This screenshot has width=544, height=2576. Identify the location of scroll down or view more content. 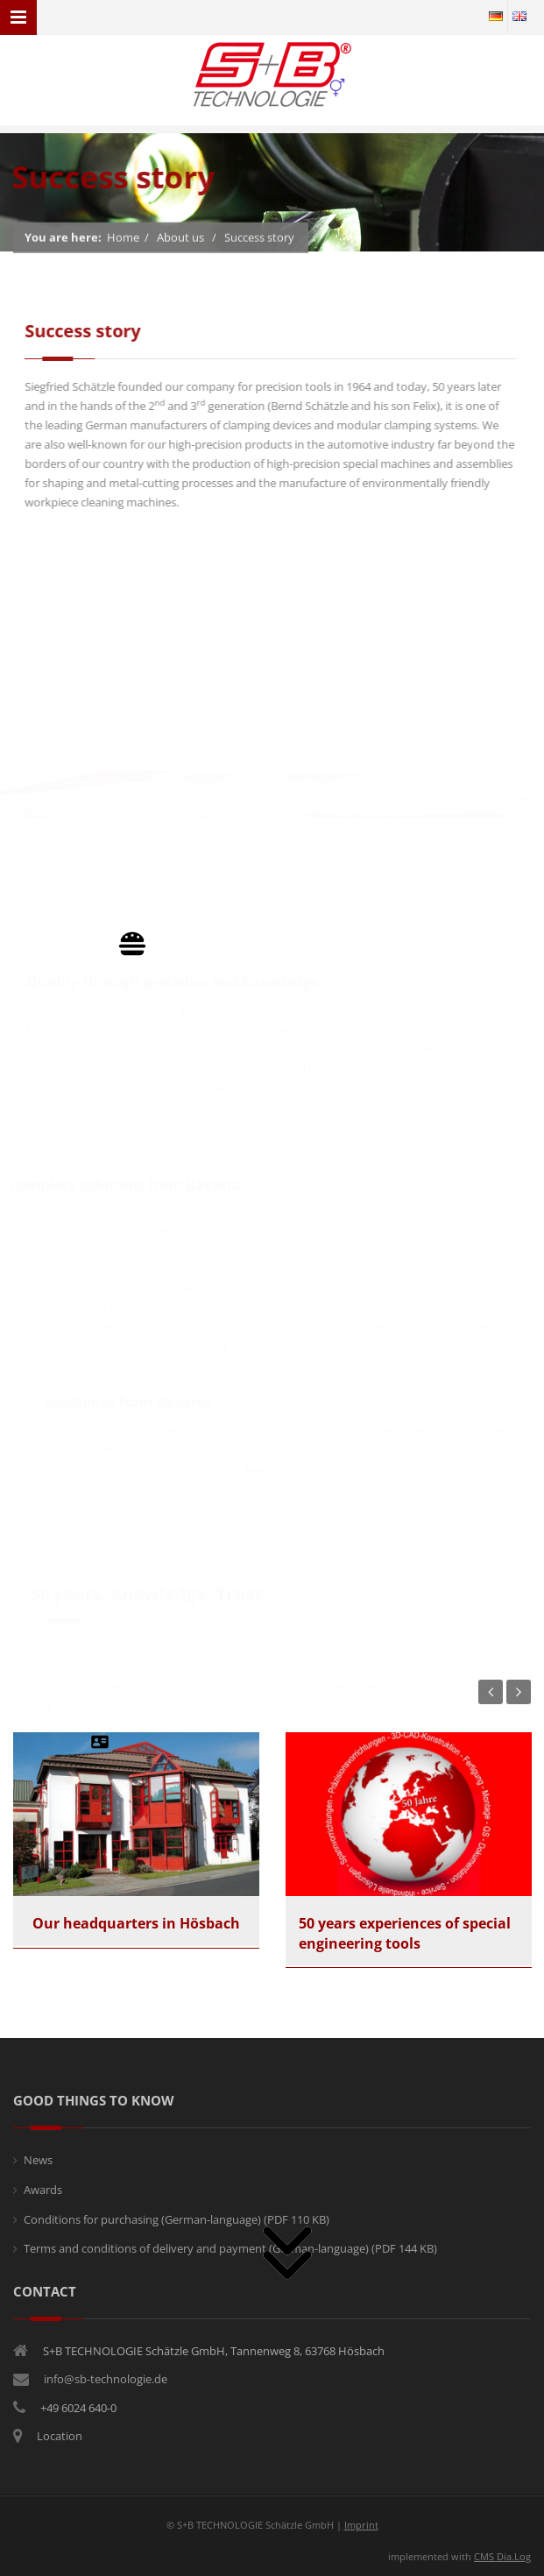
(287, 2251).